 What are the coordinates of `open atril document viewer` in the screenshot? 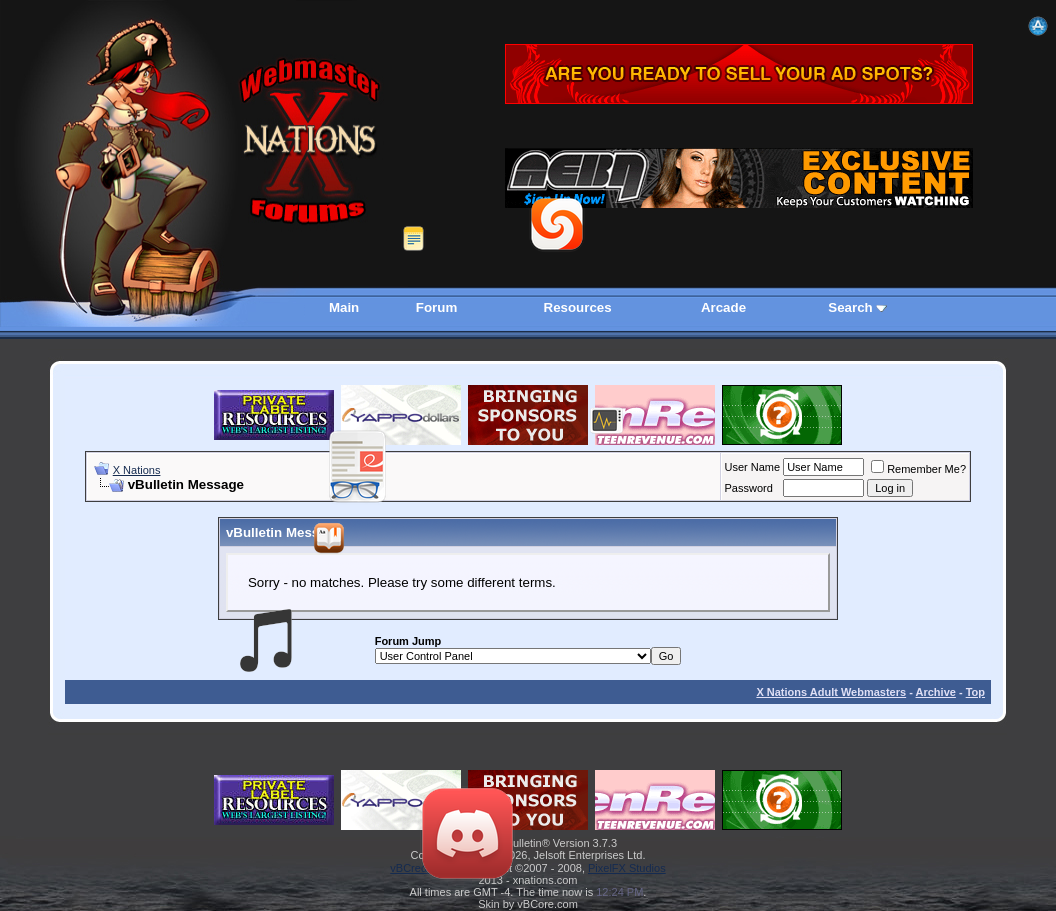 It's located at (357, 466).